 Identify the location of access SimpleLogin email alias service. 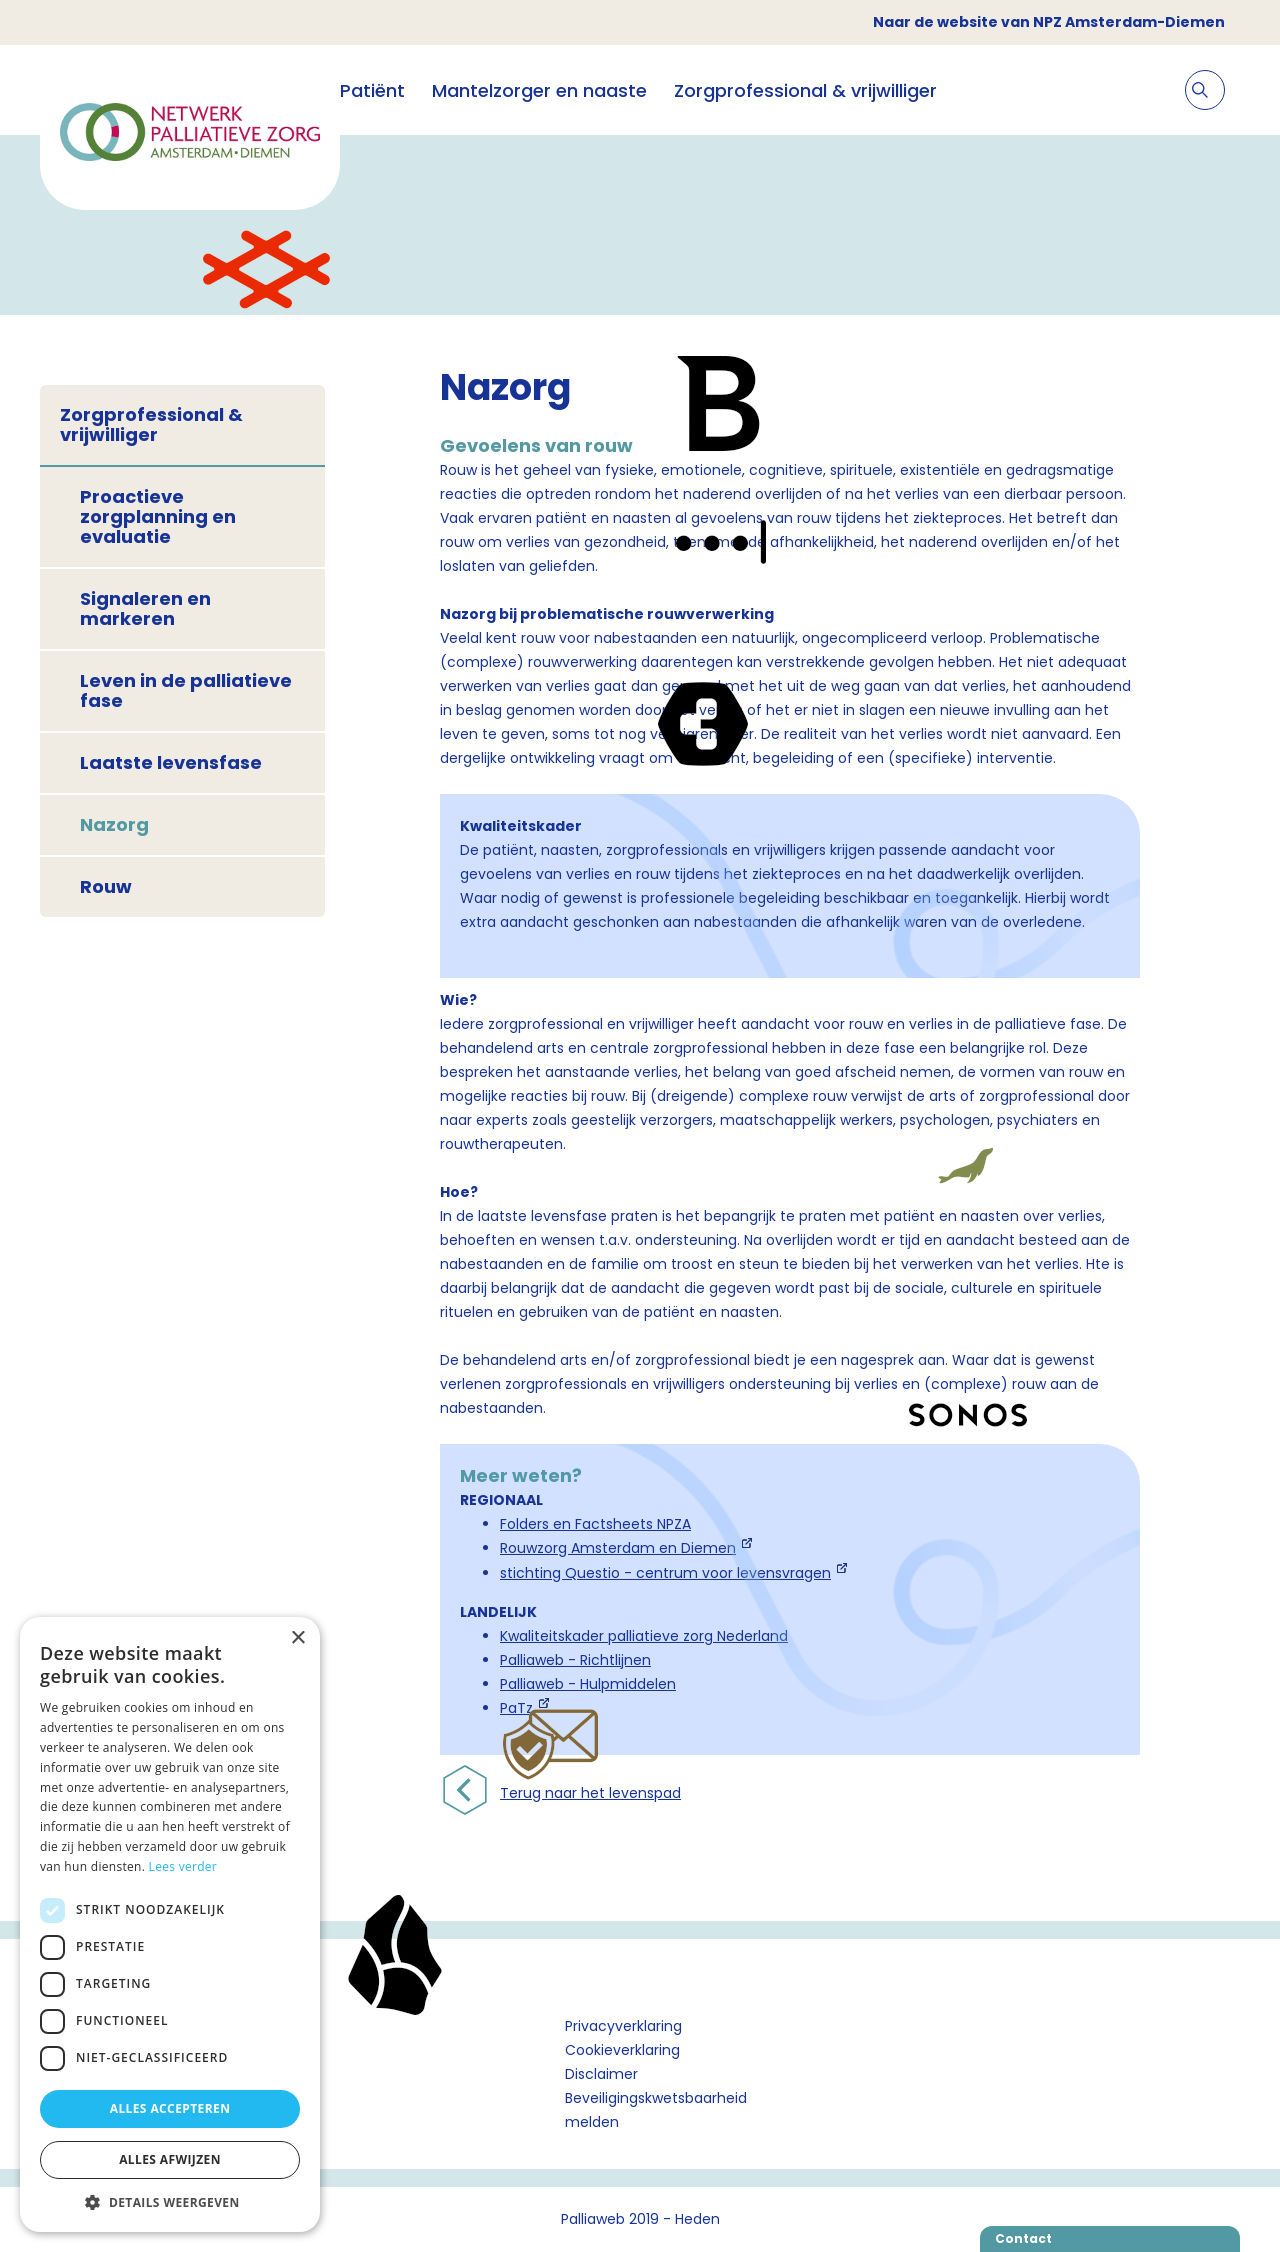
(550, 1744).